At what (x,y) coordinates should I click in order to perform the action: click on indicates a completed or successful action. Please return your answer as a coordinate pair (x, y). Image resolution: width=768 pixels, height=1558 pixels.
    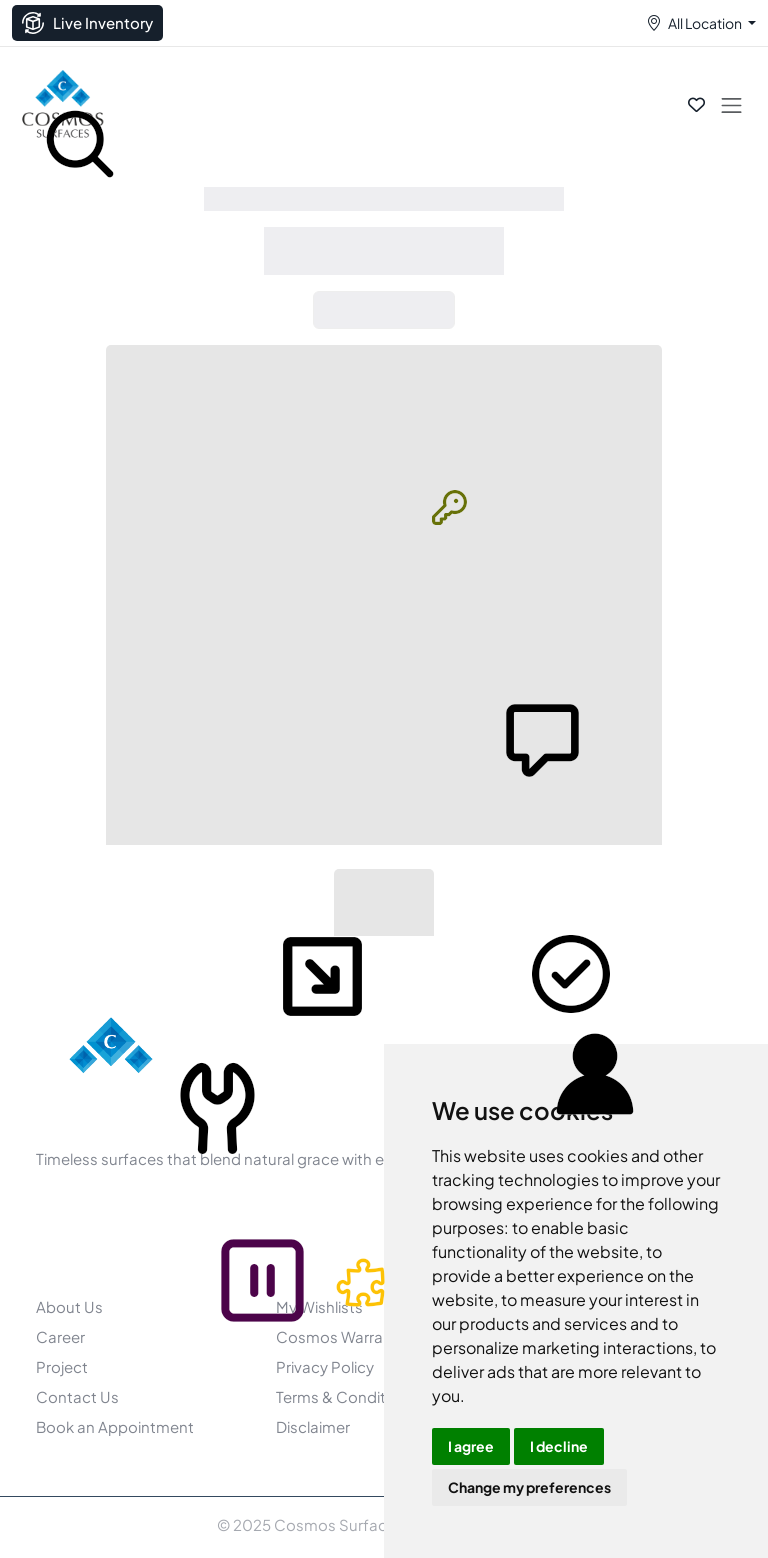
    Looking at the image, I should click on (571, 974).